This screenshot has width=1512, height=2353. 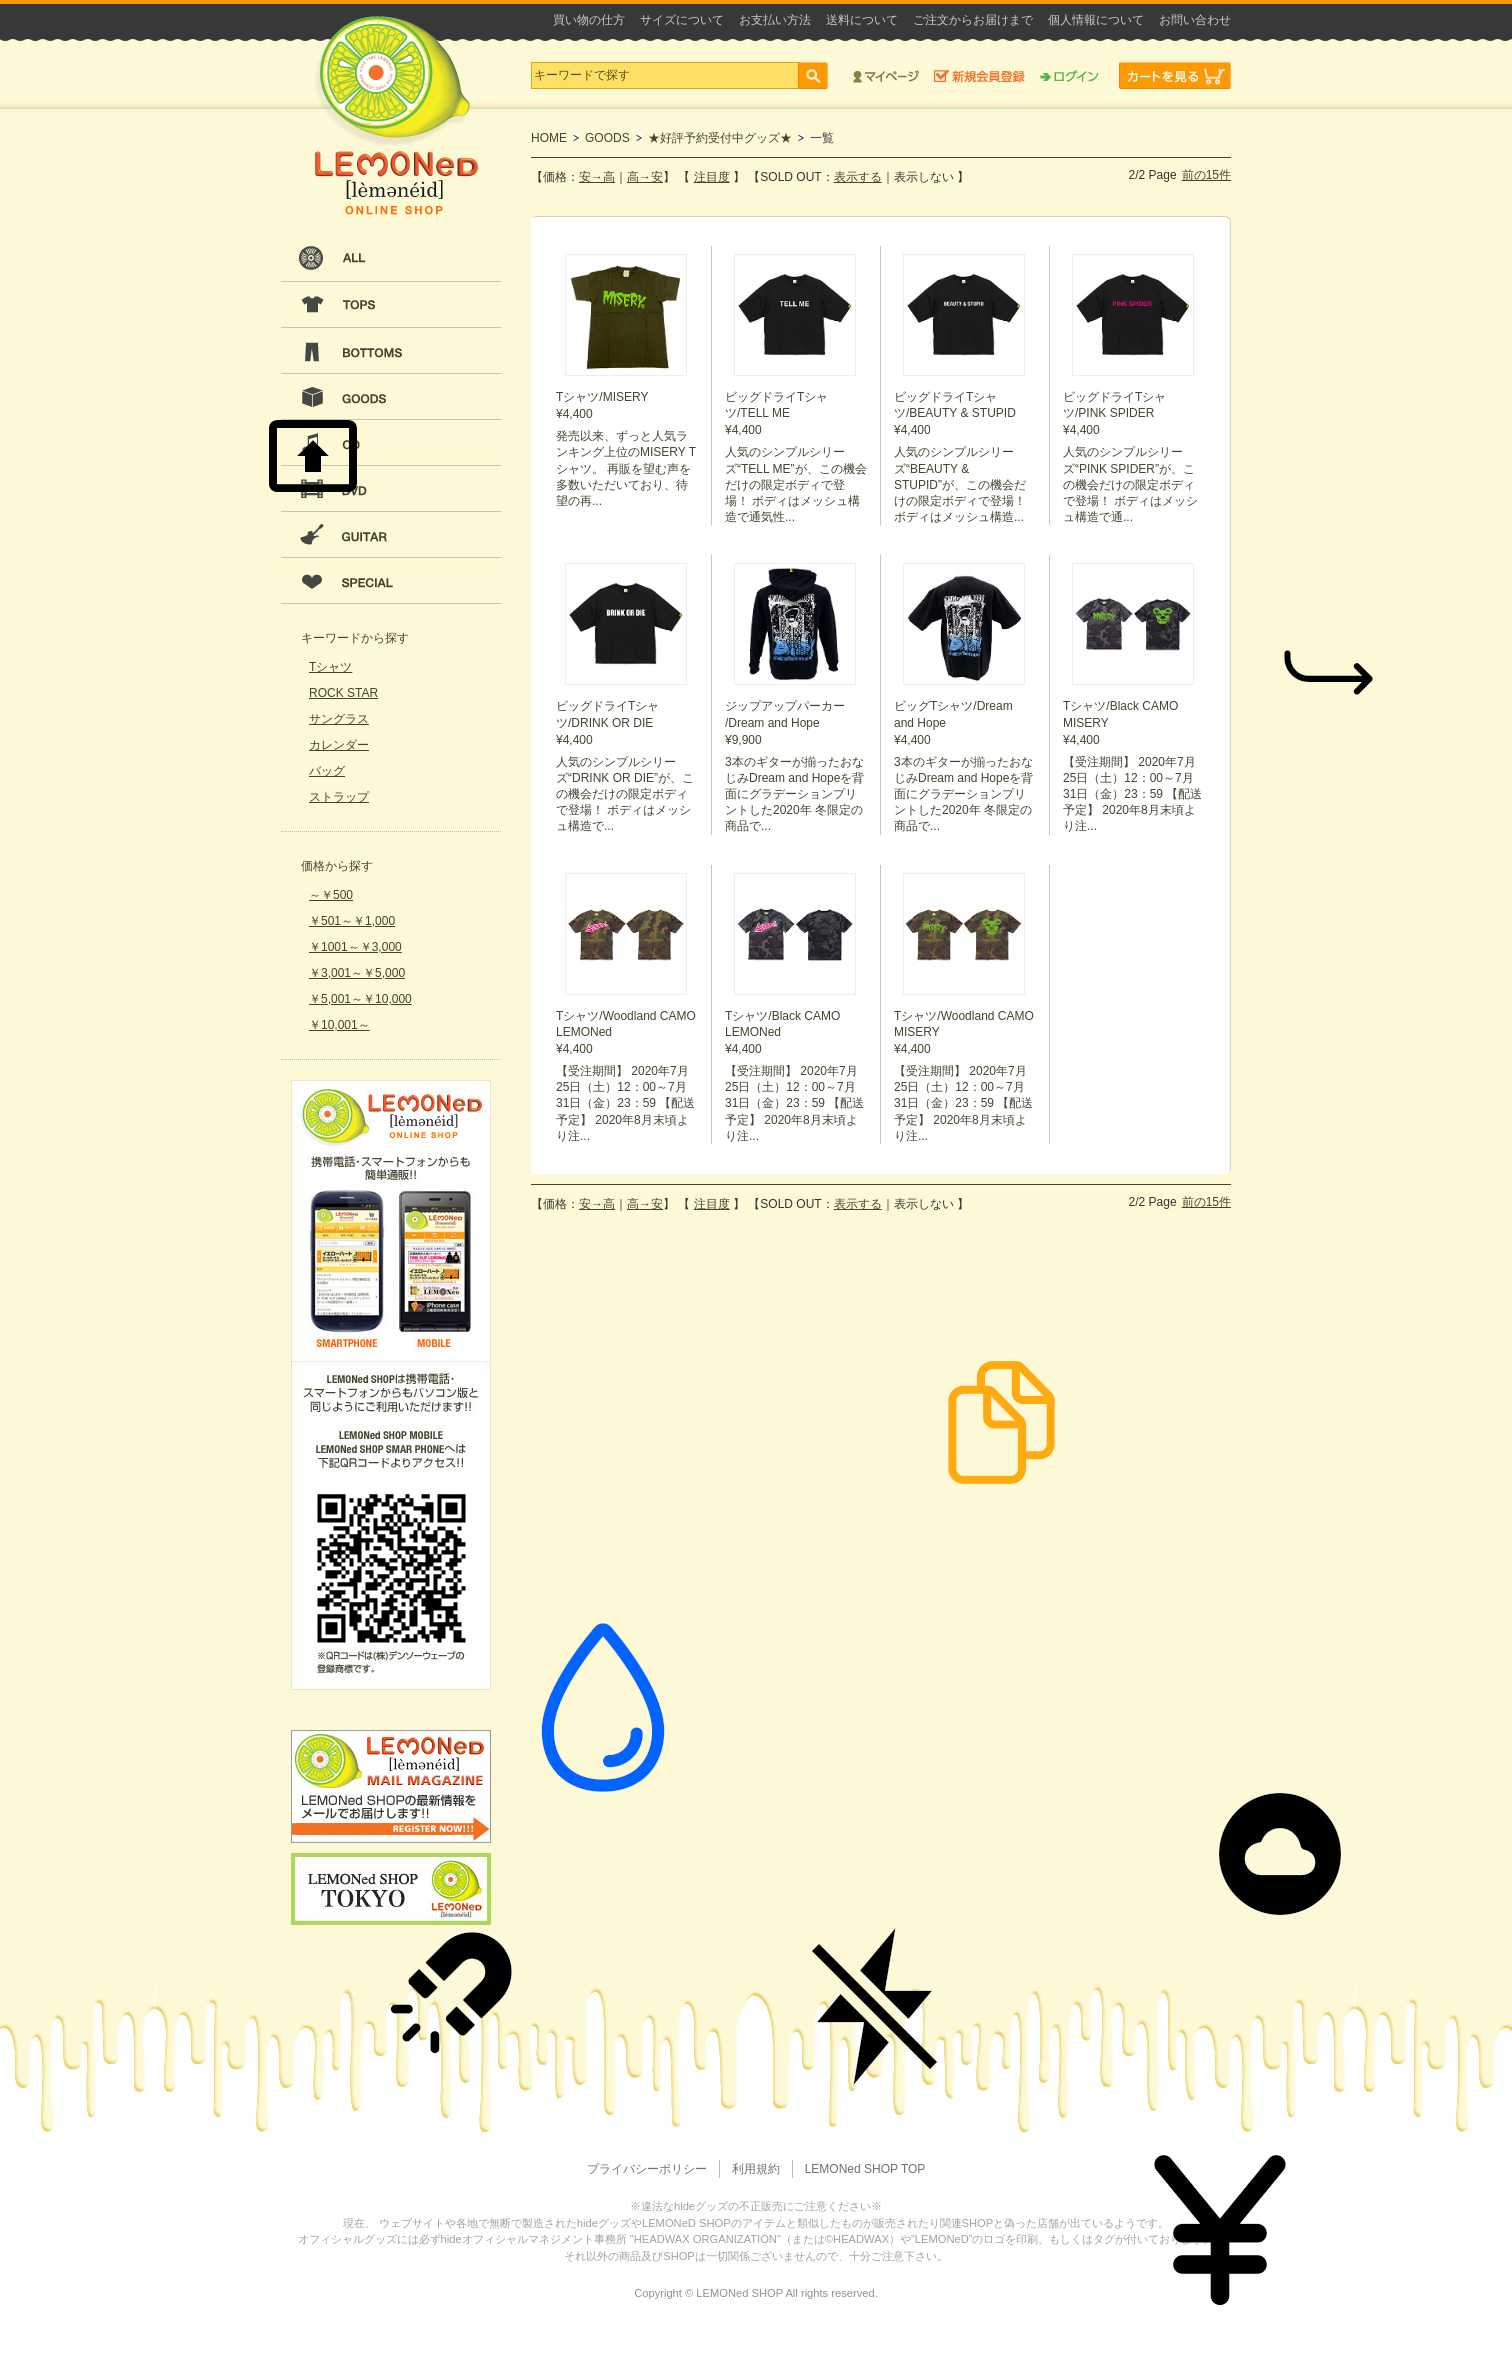 What do you see at coordinates (452, 1991) in the screenshot?
I see `attract or pull related items together` at bounding box center [452, 1991].